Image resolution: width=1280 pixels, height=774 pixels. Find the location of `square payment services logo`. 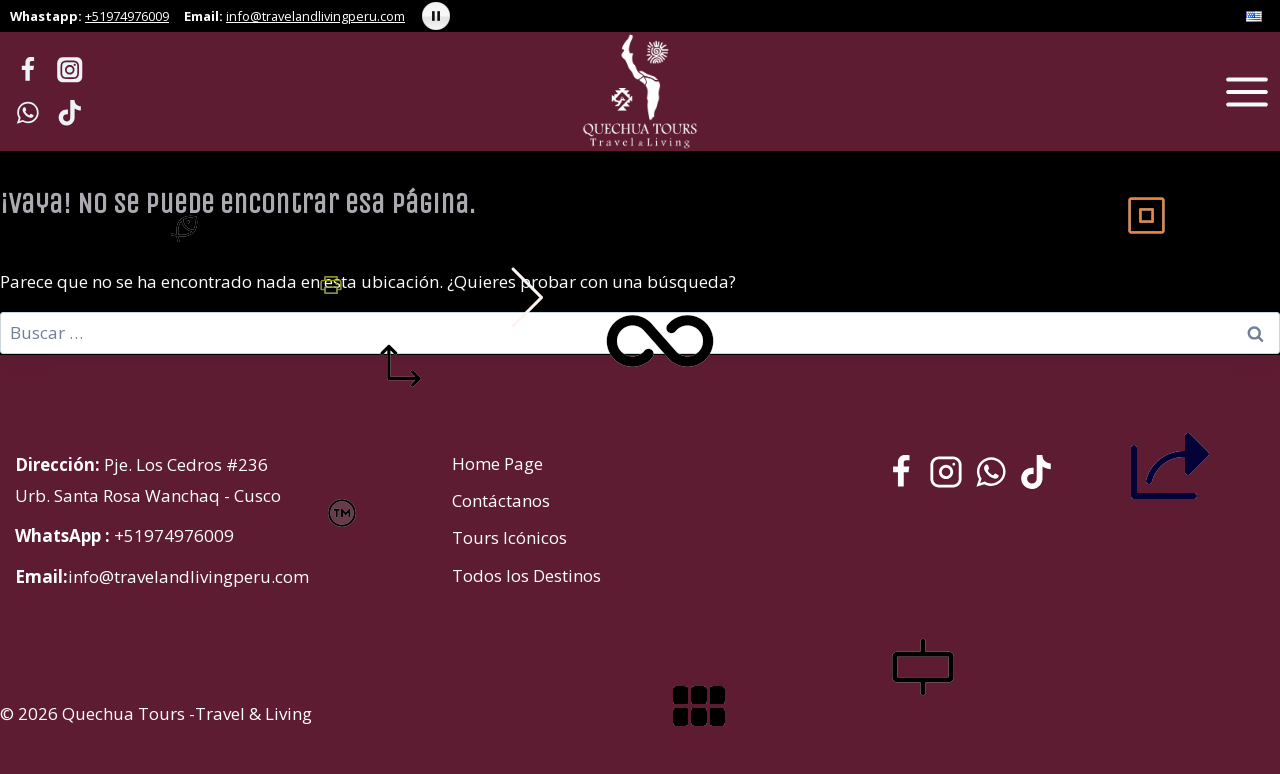

square payment services logo is located at coordinates (1146, 215).